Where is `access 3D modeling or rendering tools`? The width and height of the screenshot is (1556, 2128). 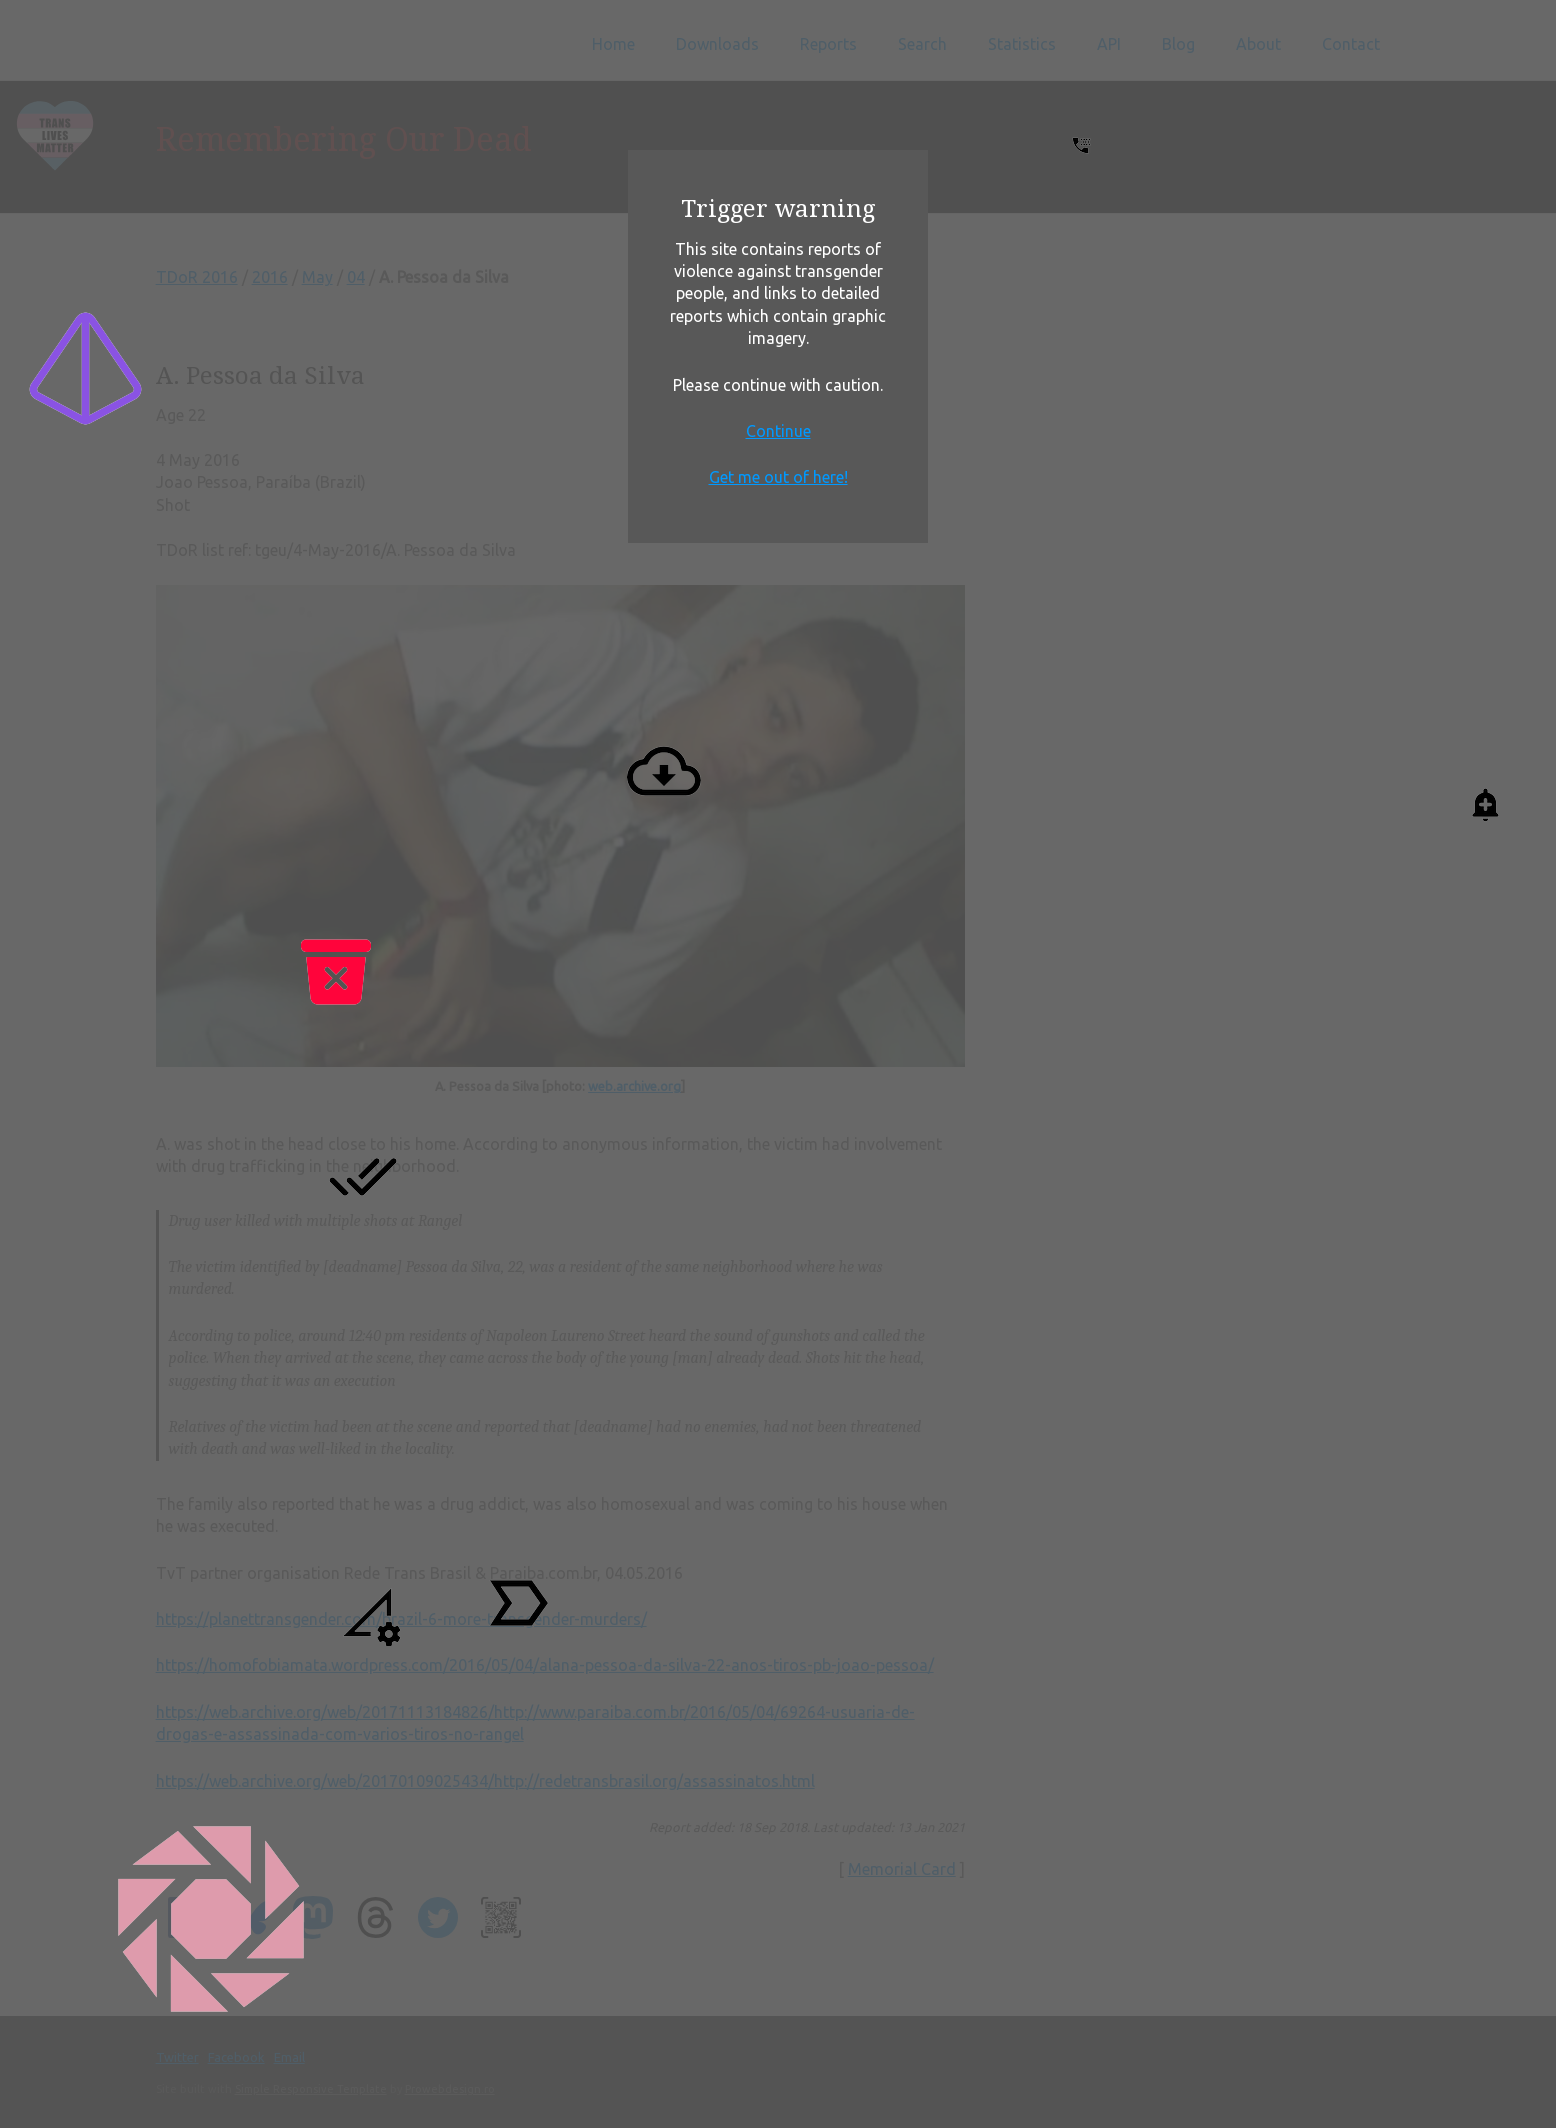 access 3D modeling or rendering tools is located at coordinates (85, 368).